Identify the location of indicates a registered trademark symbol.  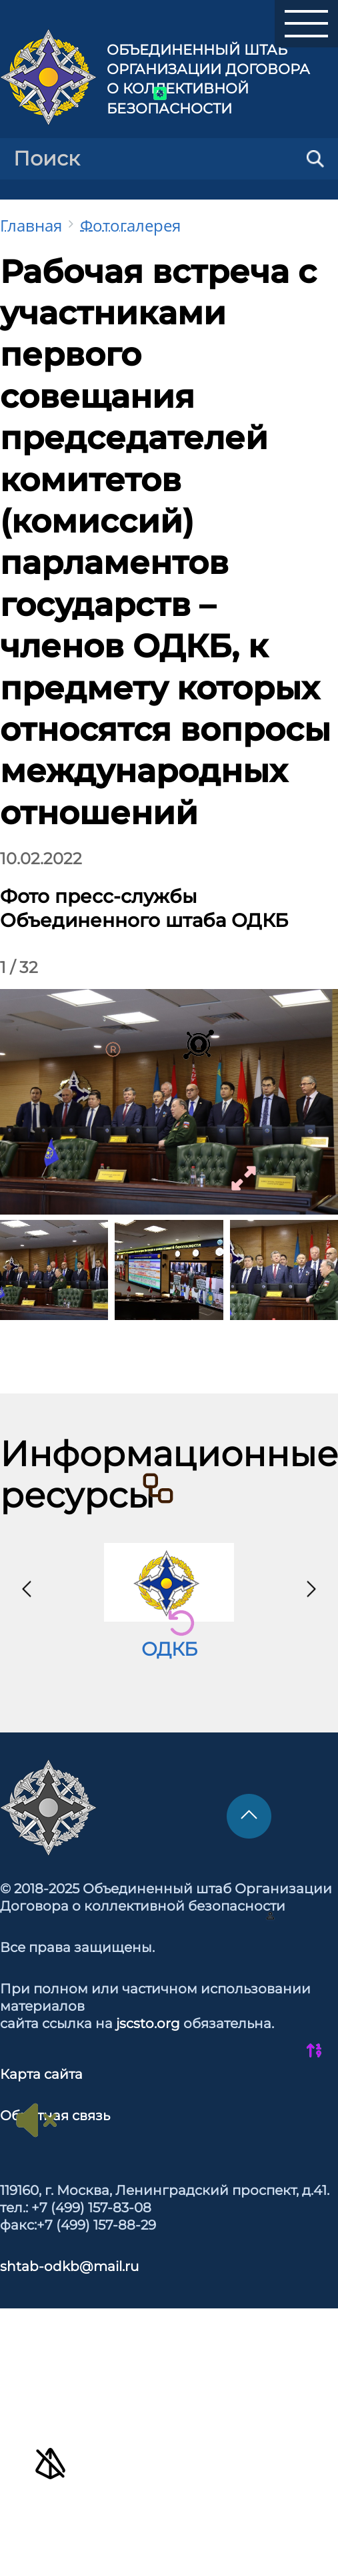
(113, 1049).